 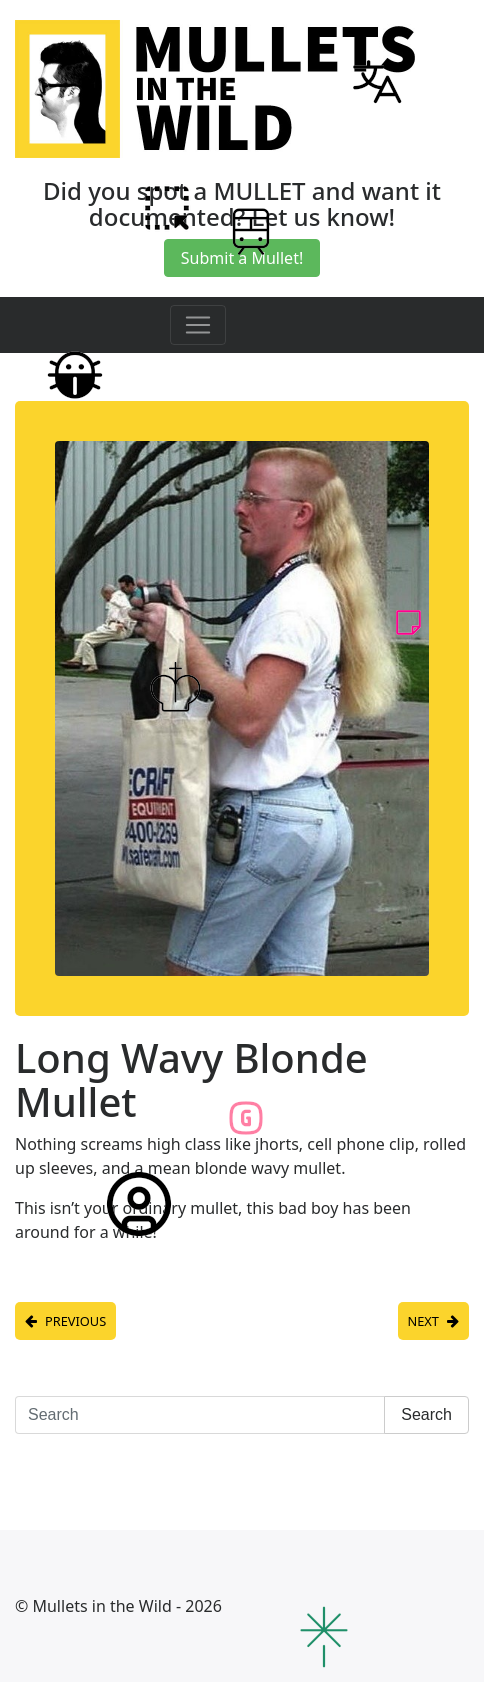 I want to click on create a new note, so click(x=408, y=622).